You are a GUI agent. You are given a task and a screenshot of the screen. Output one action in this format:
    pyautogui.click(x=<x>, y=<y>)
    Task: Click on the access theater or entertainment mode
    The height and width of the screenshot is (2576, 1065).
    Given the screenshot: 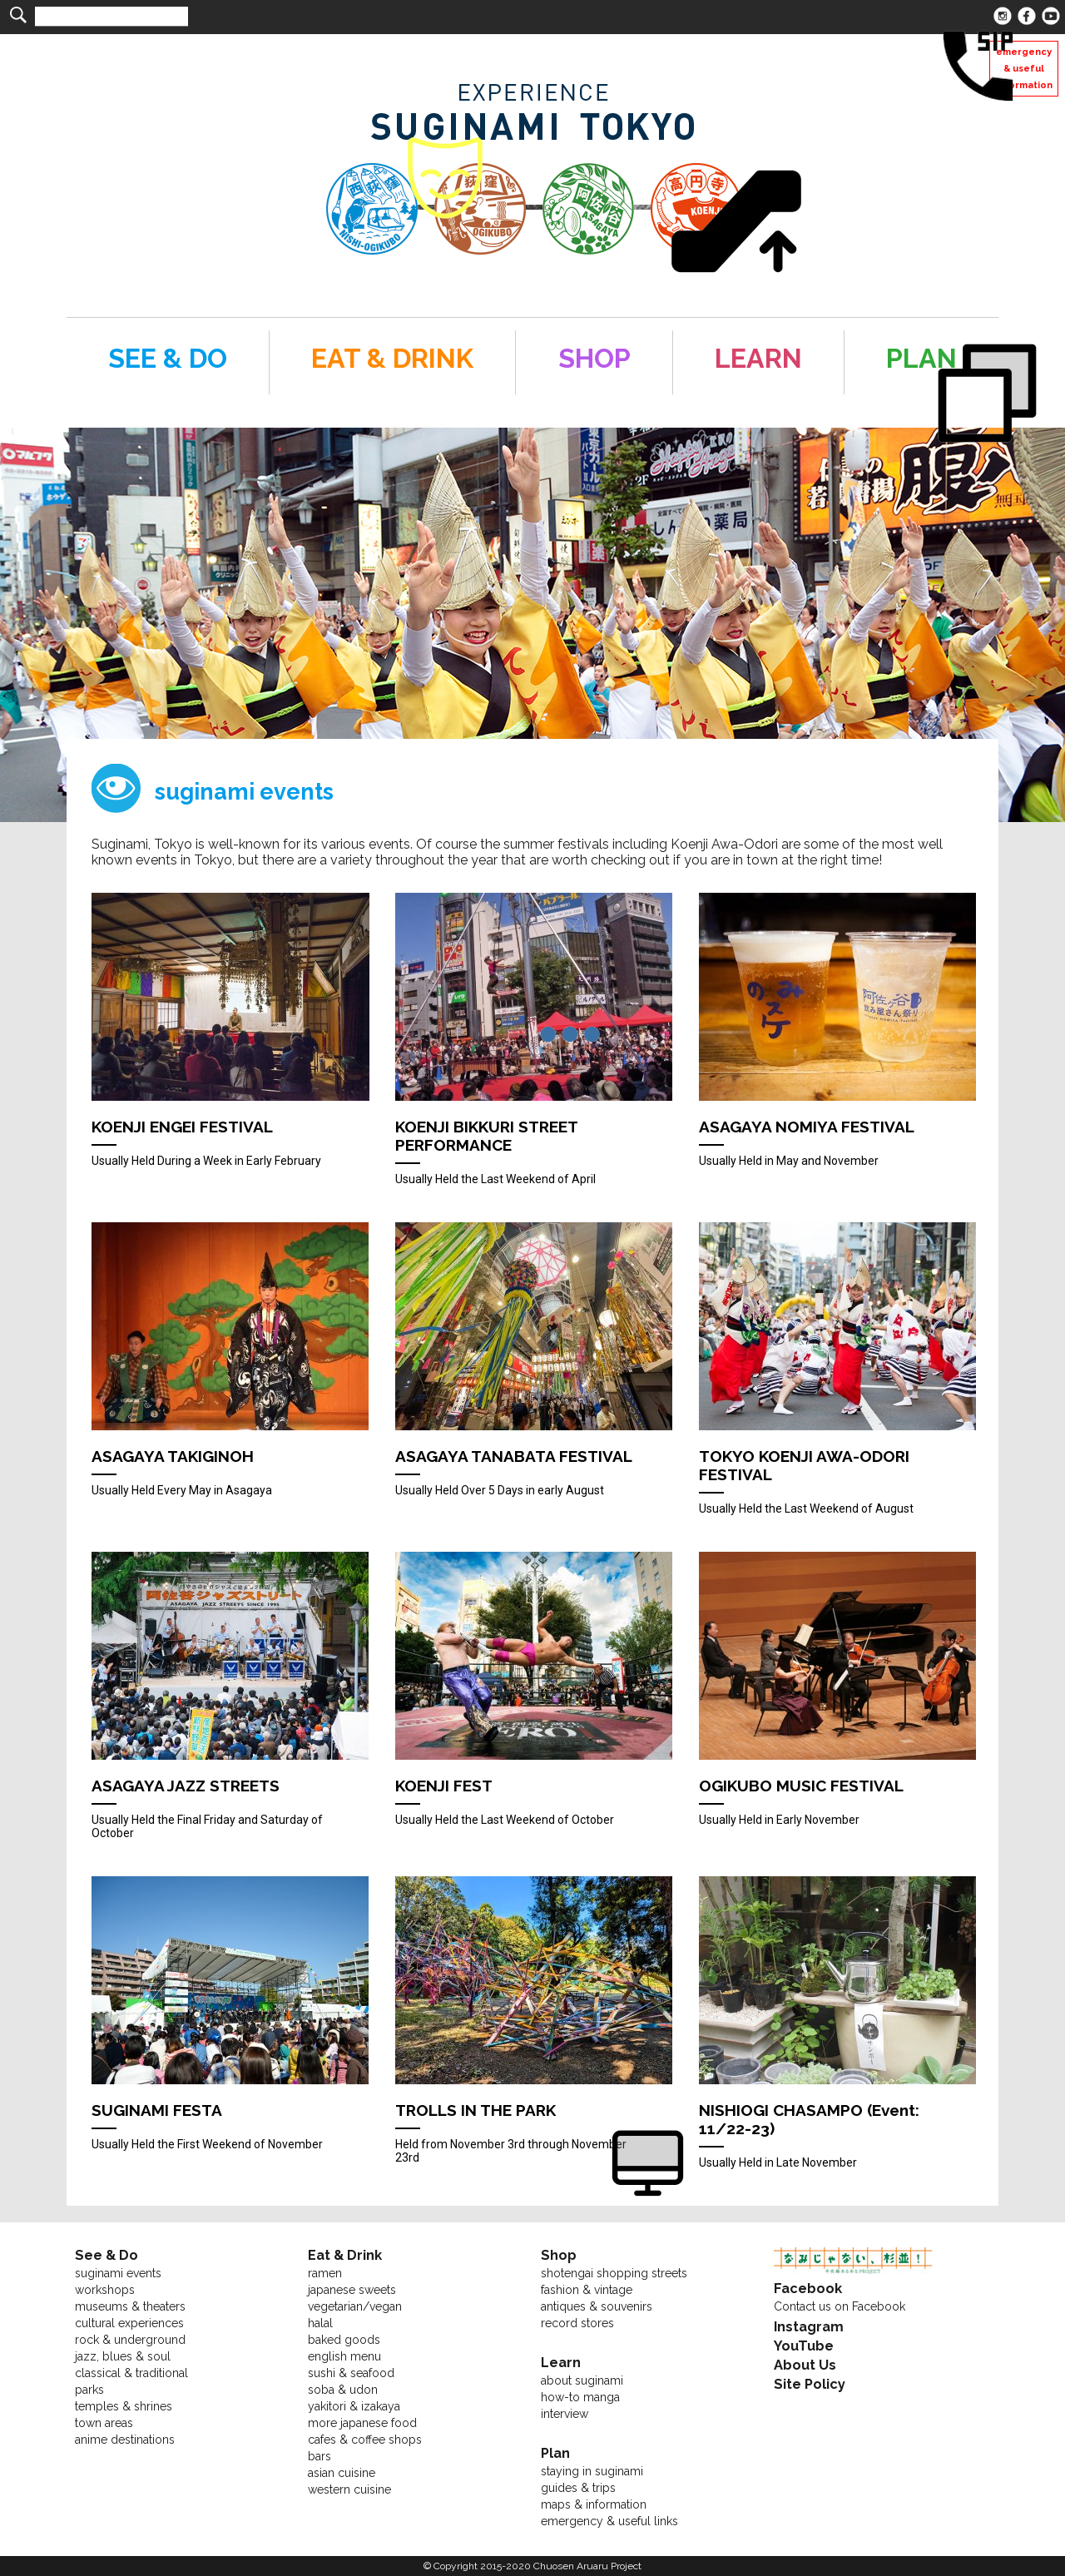 What is the action you would take?
    pyautogui.click(x=445, y=175)
    